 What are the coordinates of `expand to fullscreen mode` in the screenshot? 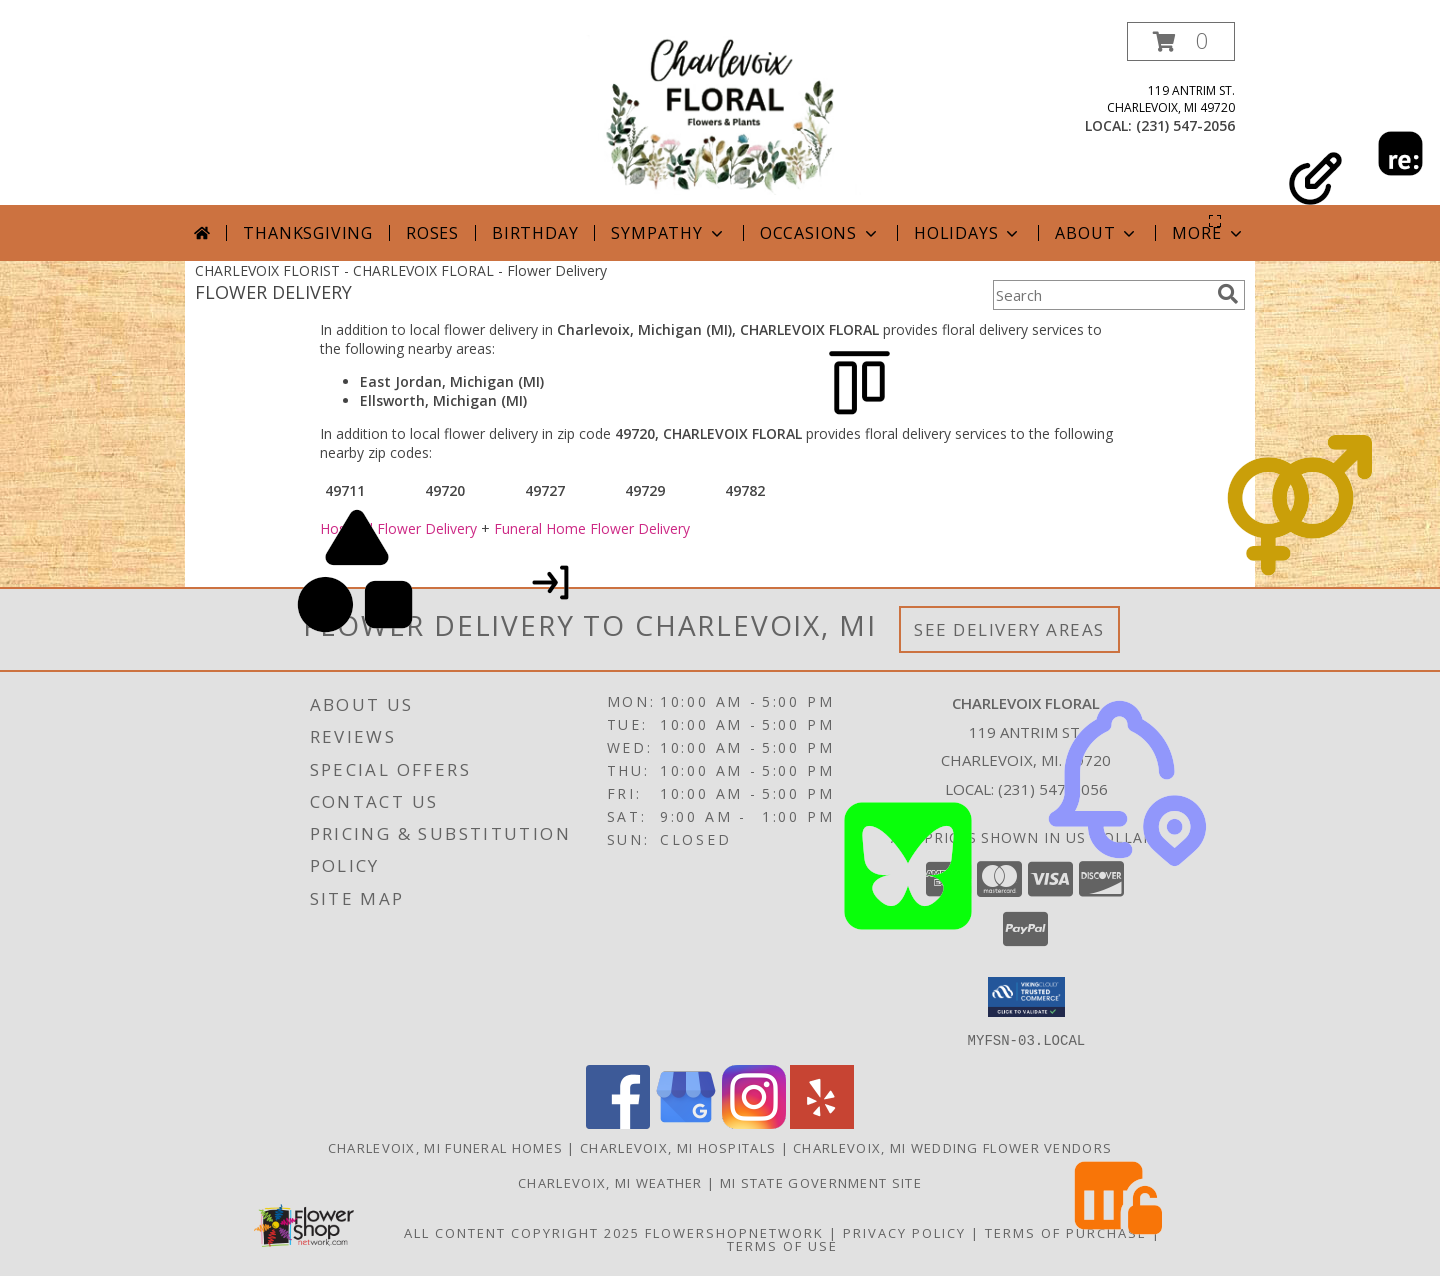 It's located at (1215, 221).